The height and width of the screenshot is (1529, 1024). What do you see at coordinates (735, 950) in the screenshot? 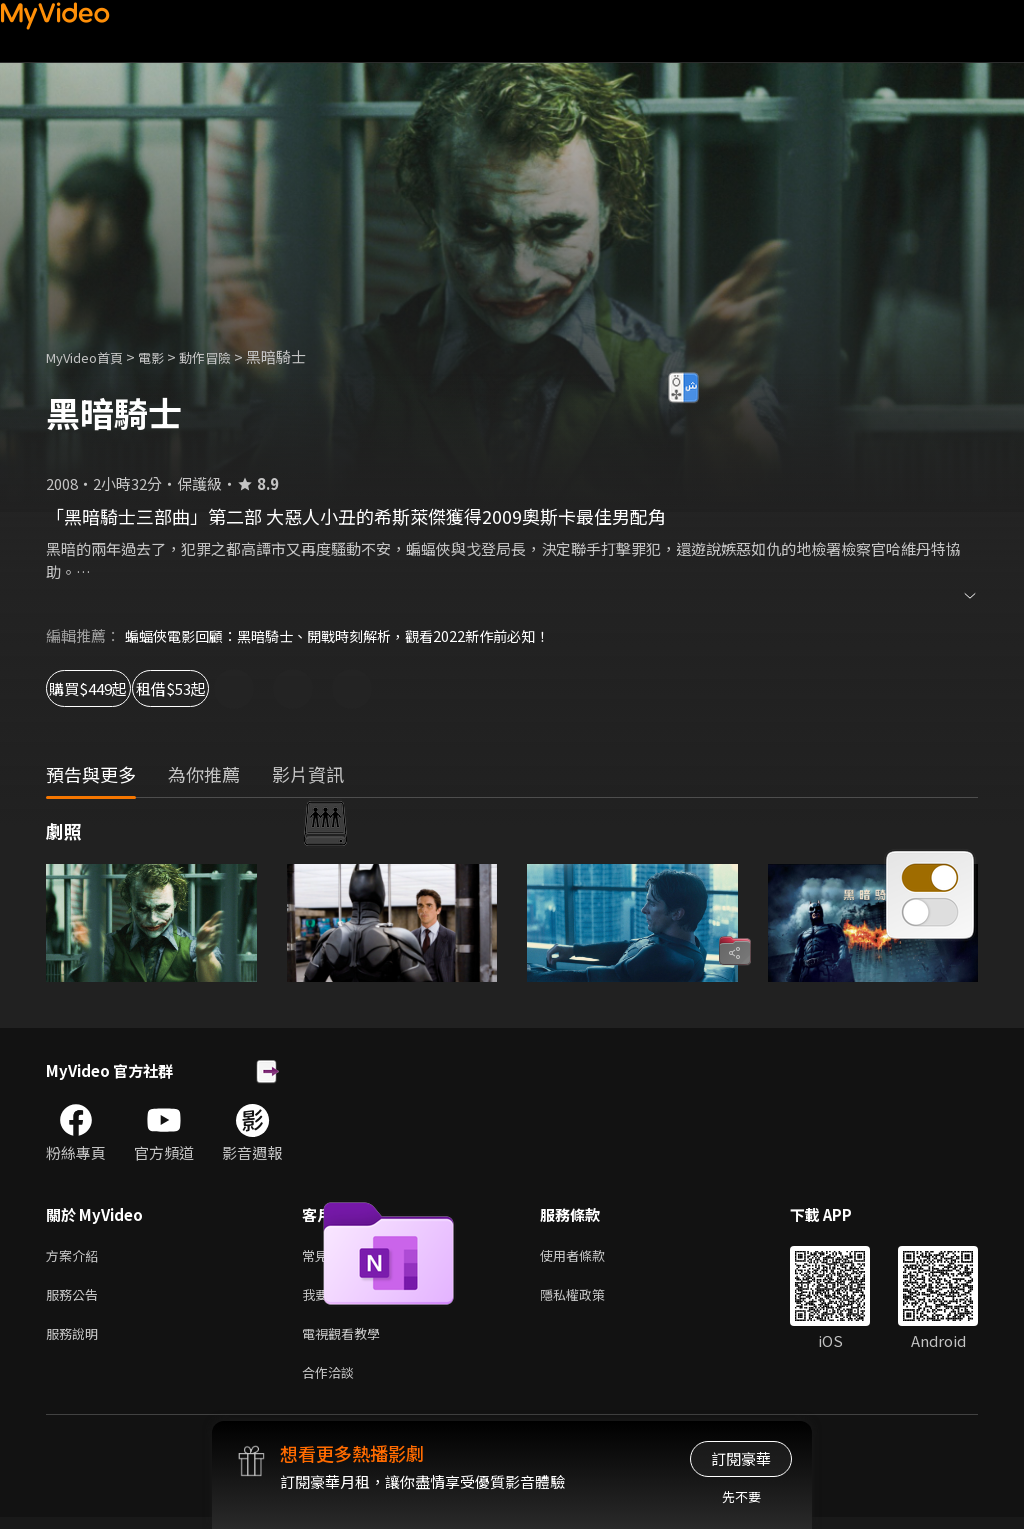
I see `open your public shared folder` at bounding box center [735, 950].